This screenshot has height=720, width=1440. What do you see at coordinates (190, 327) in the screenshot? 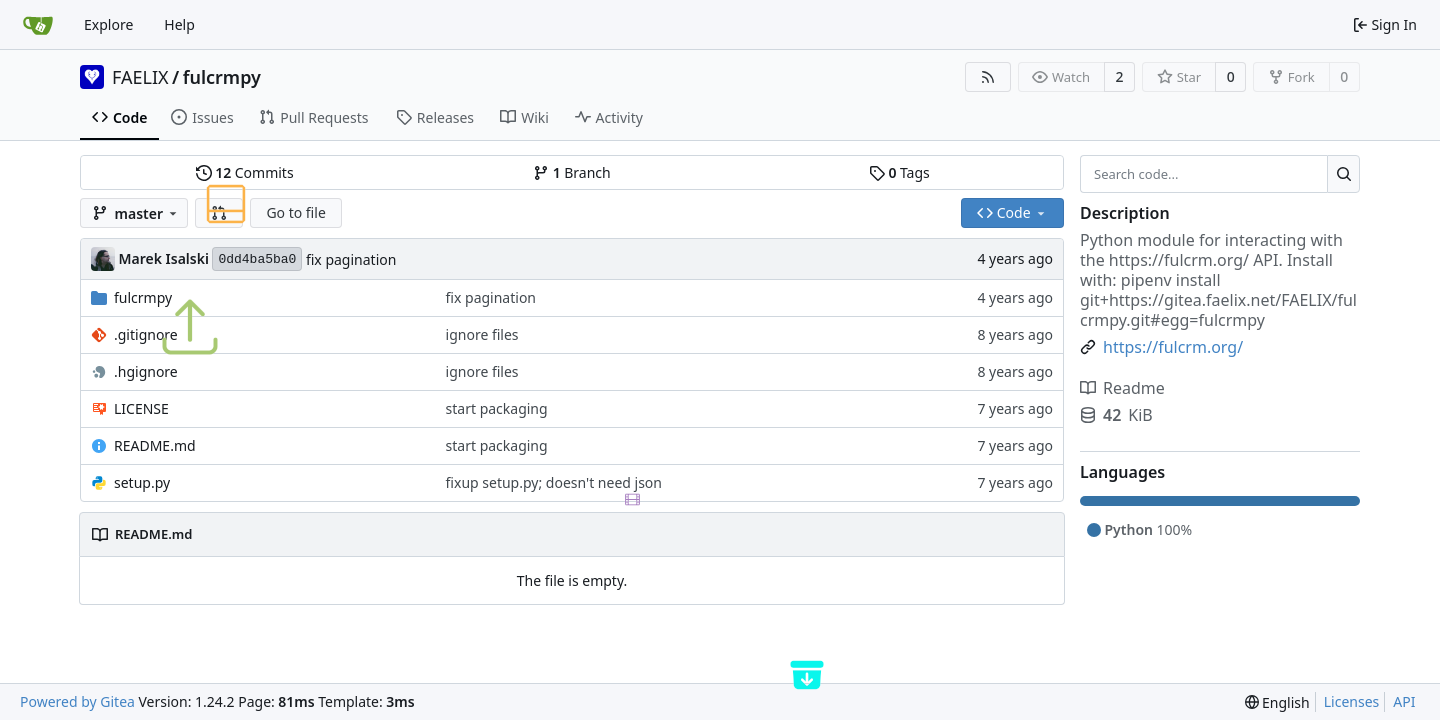
I see `upload a file or document` at bounding box center [190, 327].